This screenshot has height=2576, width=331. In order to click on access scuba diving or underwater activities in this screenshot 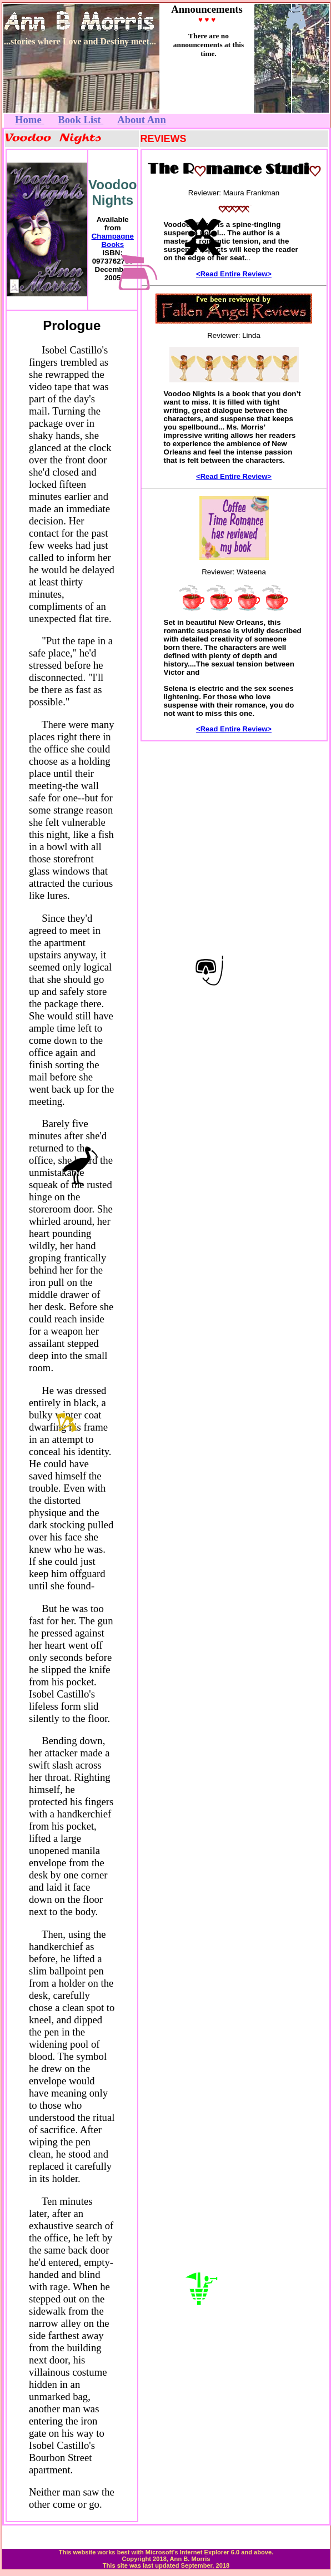, I will do `click(209, 971)`.